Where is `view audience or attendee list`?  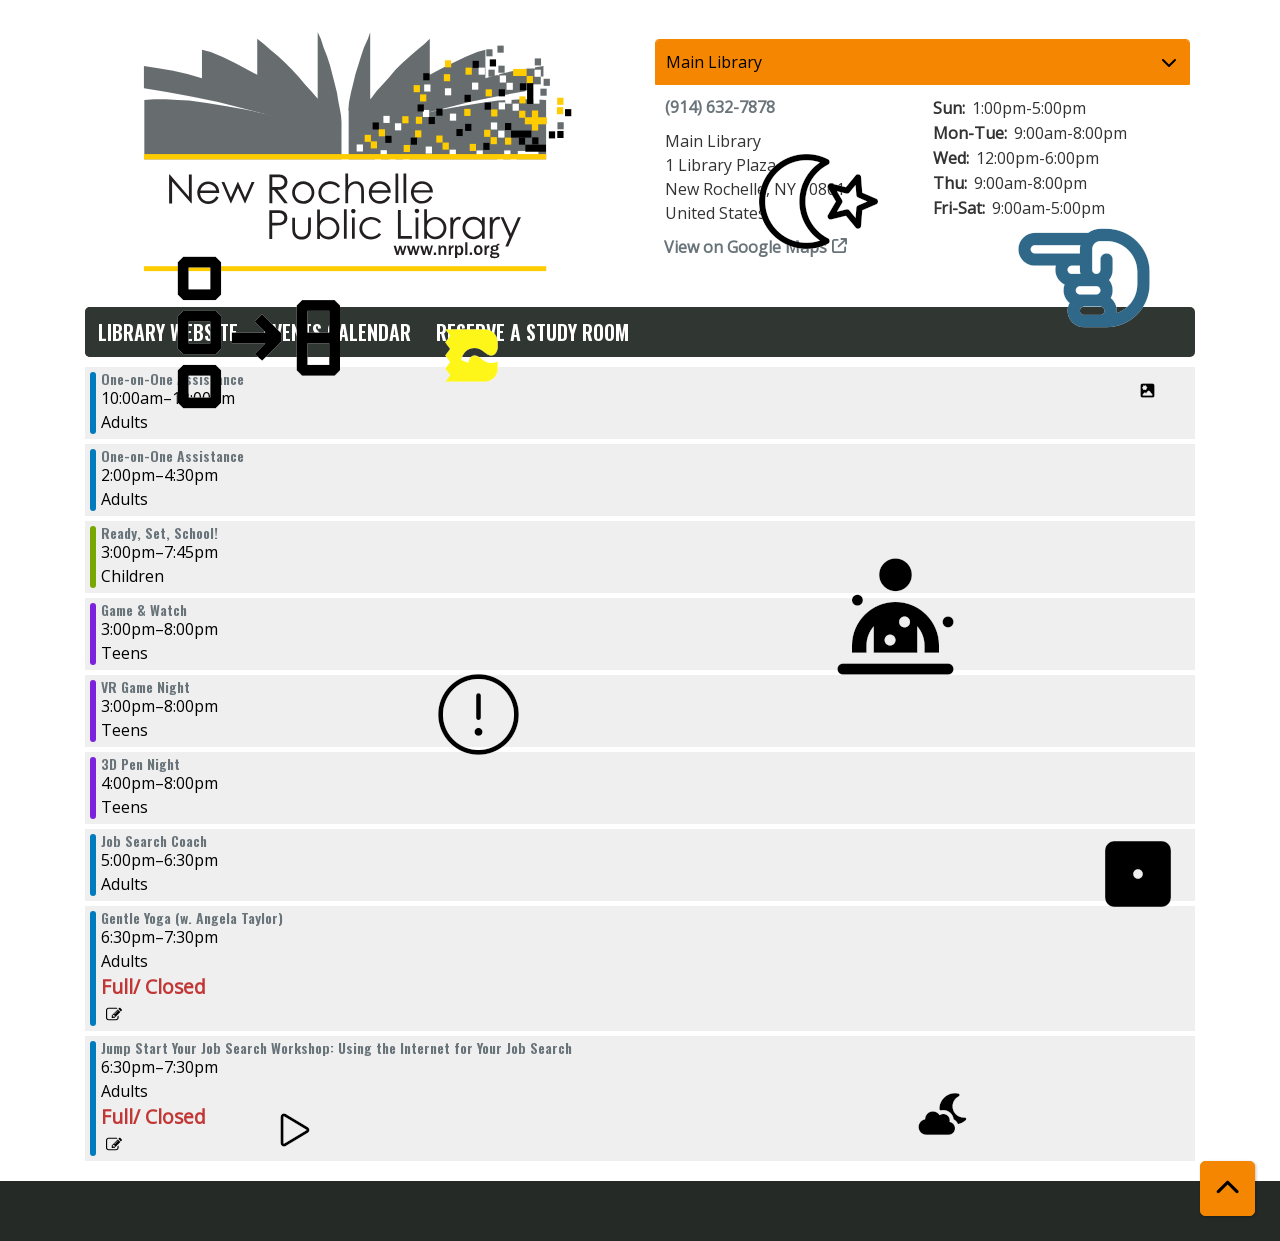 view audience or attendee list is located at coordinates (895, 616).